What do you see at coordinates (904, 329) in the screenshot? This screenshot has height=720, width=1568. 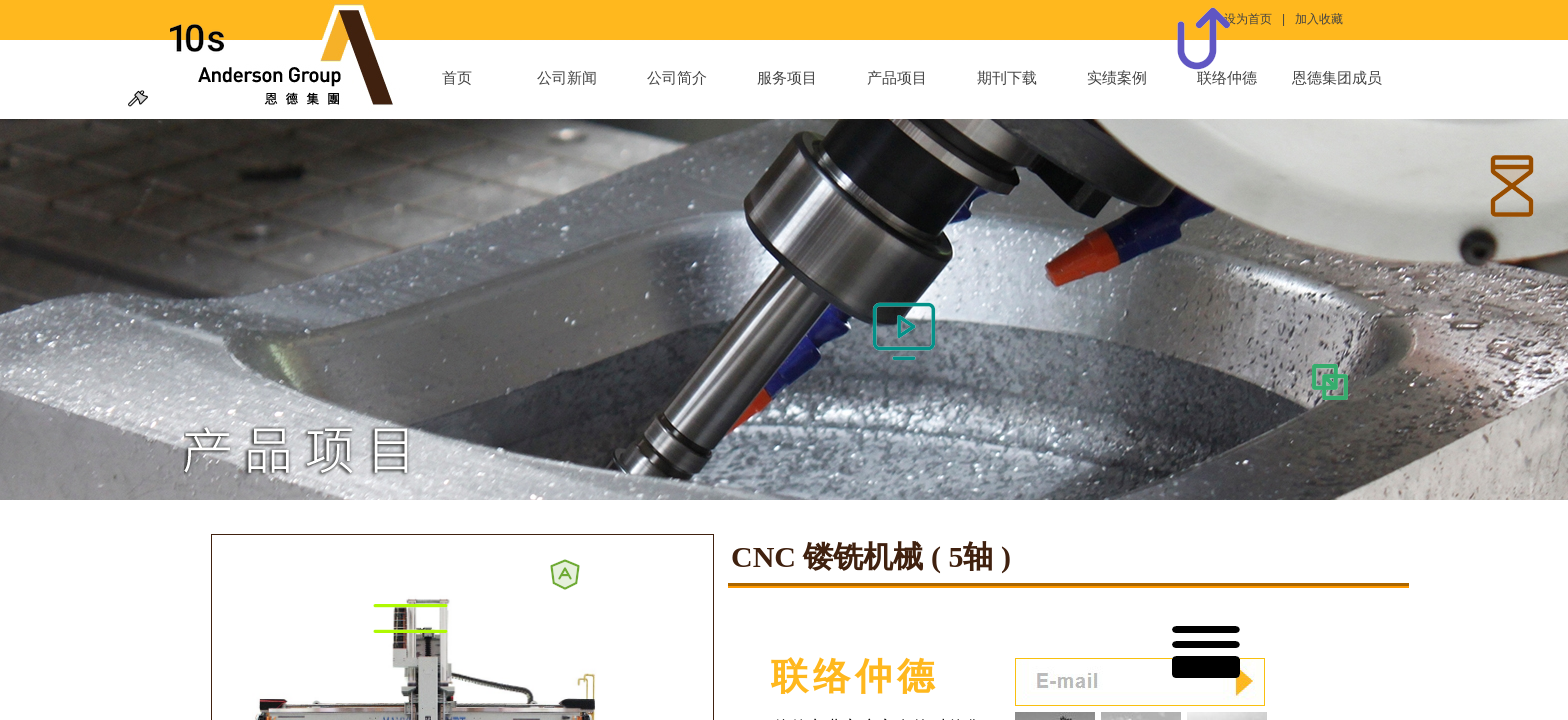 I see `play video on desktop display` at bounding box center [904, 329].